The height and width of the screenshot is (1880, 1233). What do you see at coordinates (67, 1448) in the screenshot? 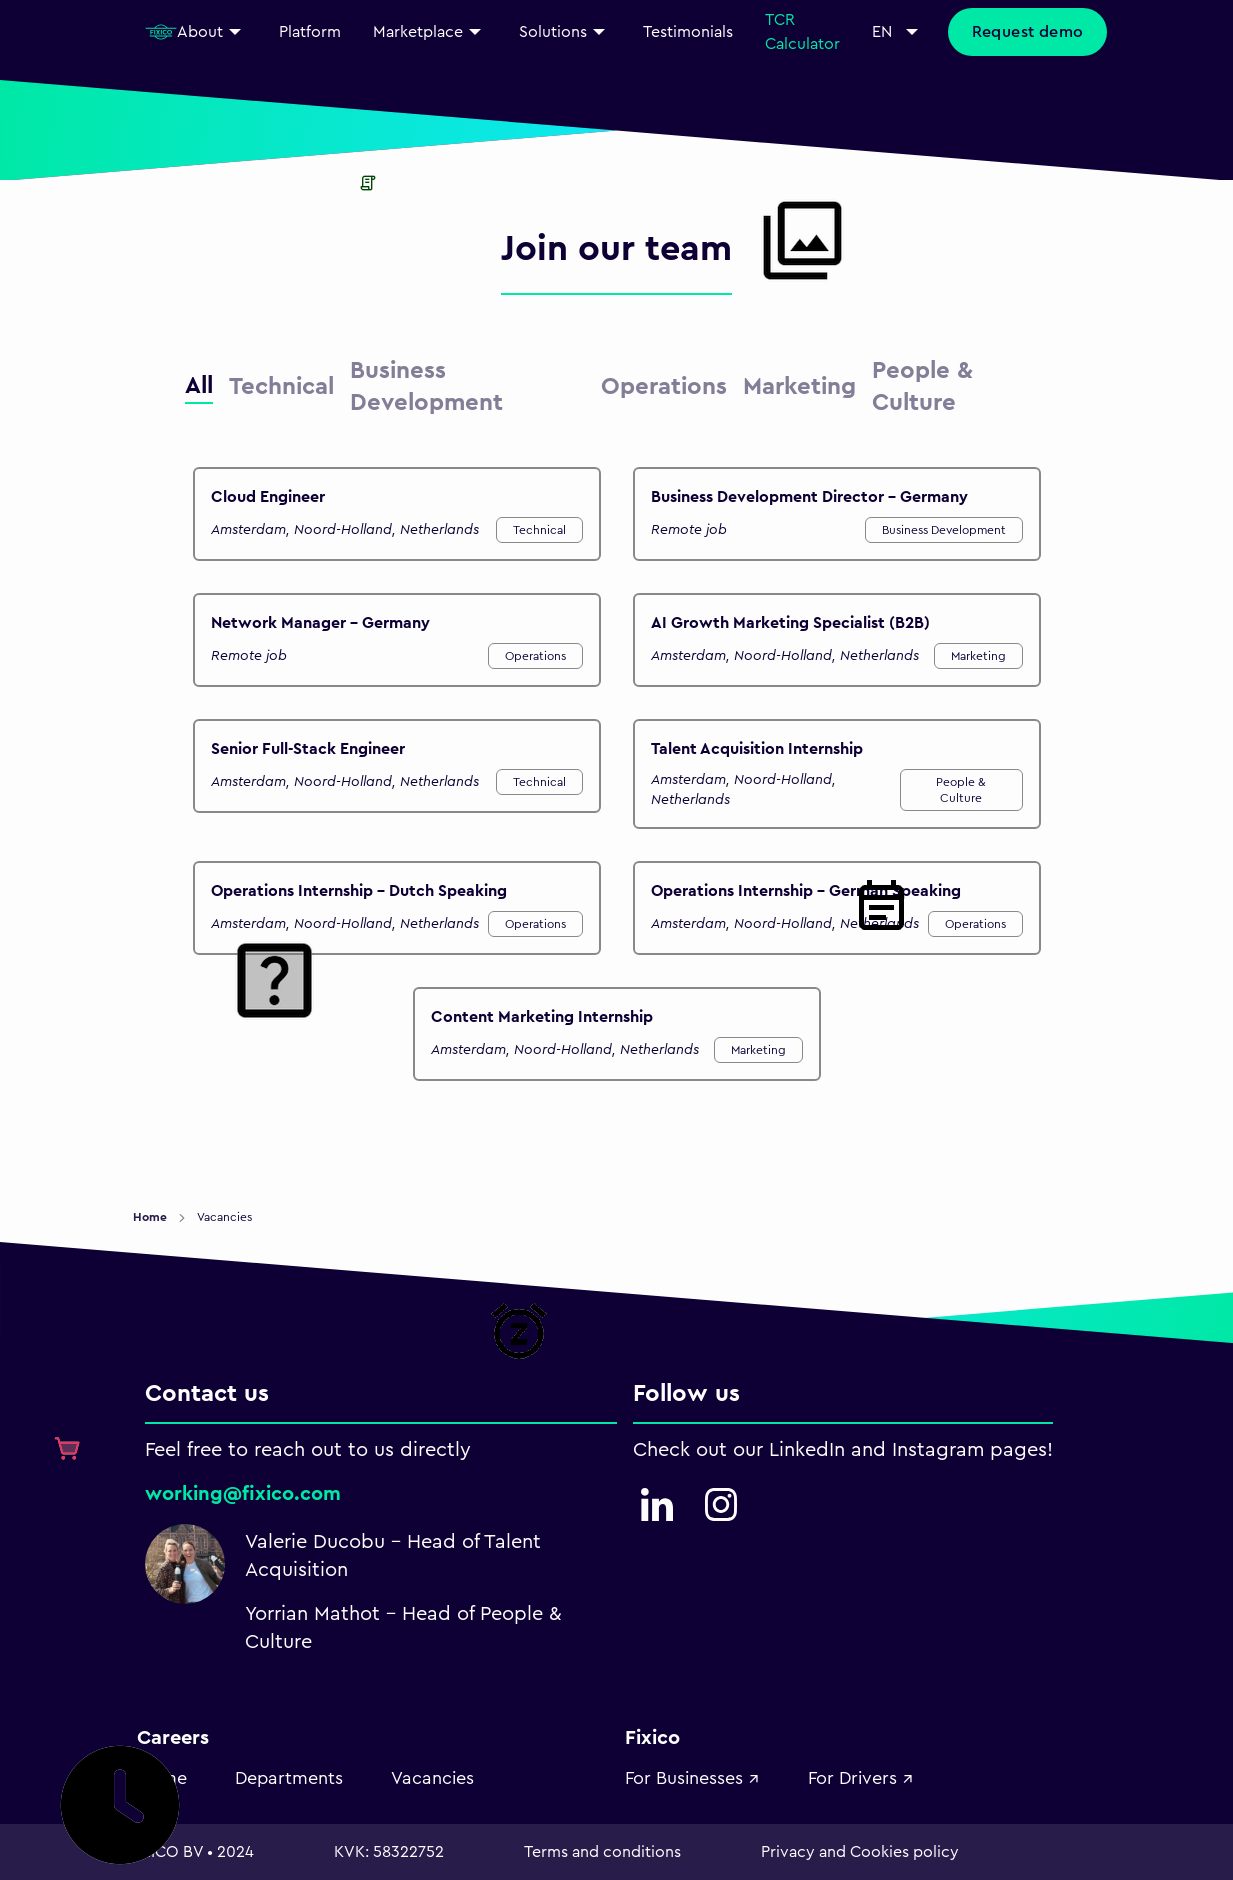
I see `view your shopping cart` at bounding box center [67, 1448].